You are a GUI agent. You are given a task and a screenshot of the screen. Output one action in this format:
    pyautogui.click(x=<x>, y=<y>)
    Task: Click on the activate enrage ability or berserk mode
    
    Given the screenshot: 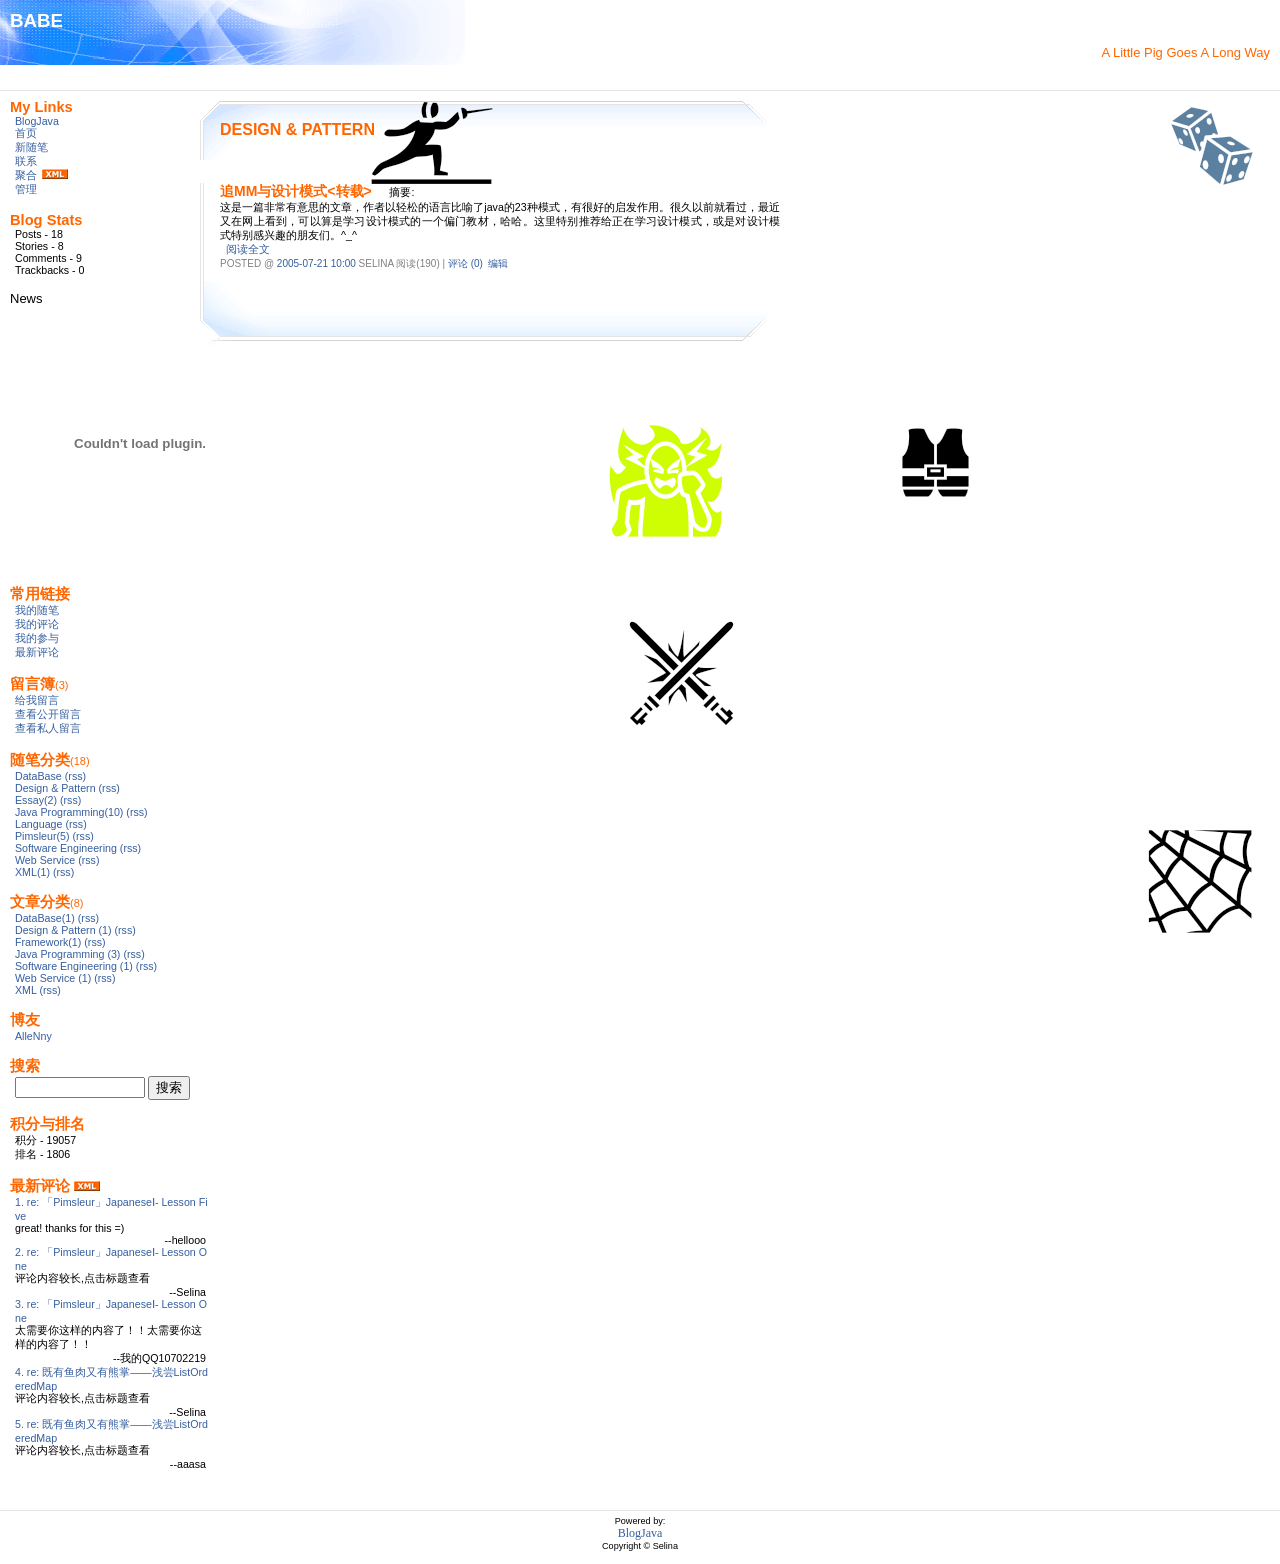 What is the action you would take?
    pyautogui.click(x=665, y=480)
    